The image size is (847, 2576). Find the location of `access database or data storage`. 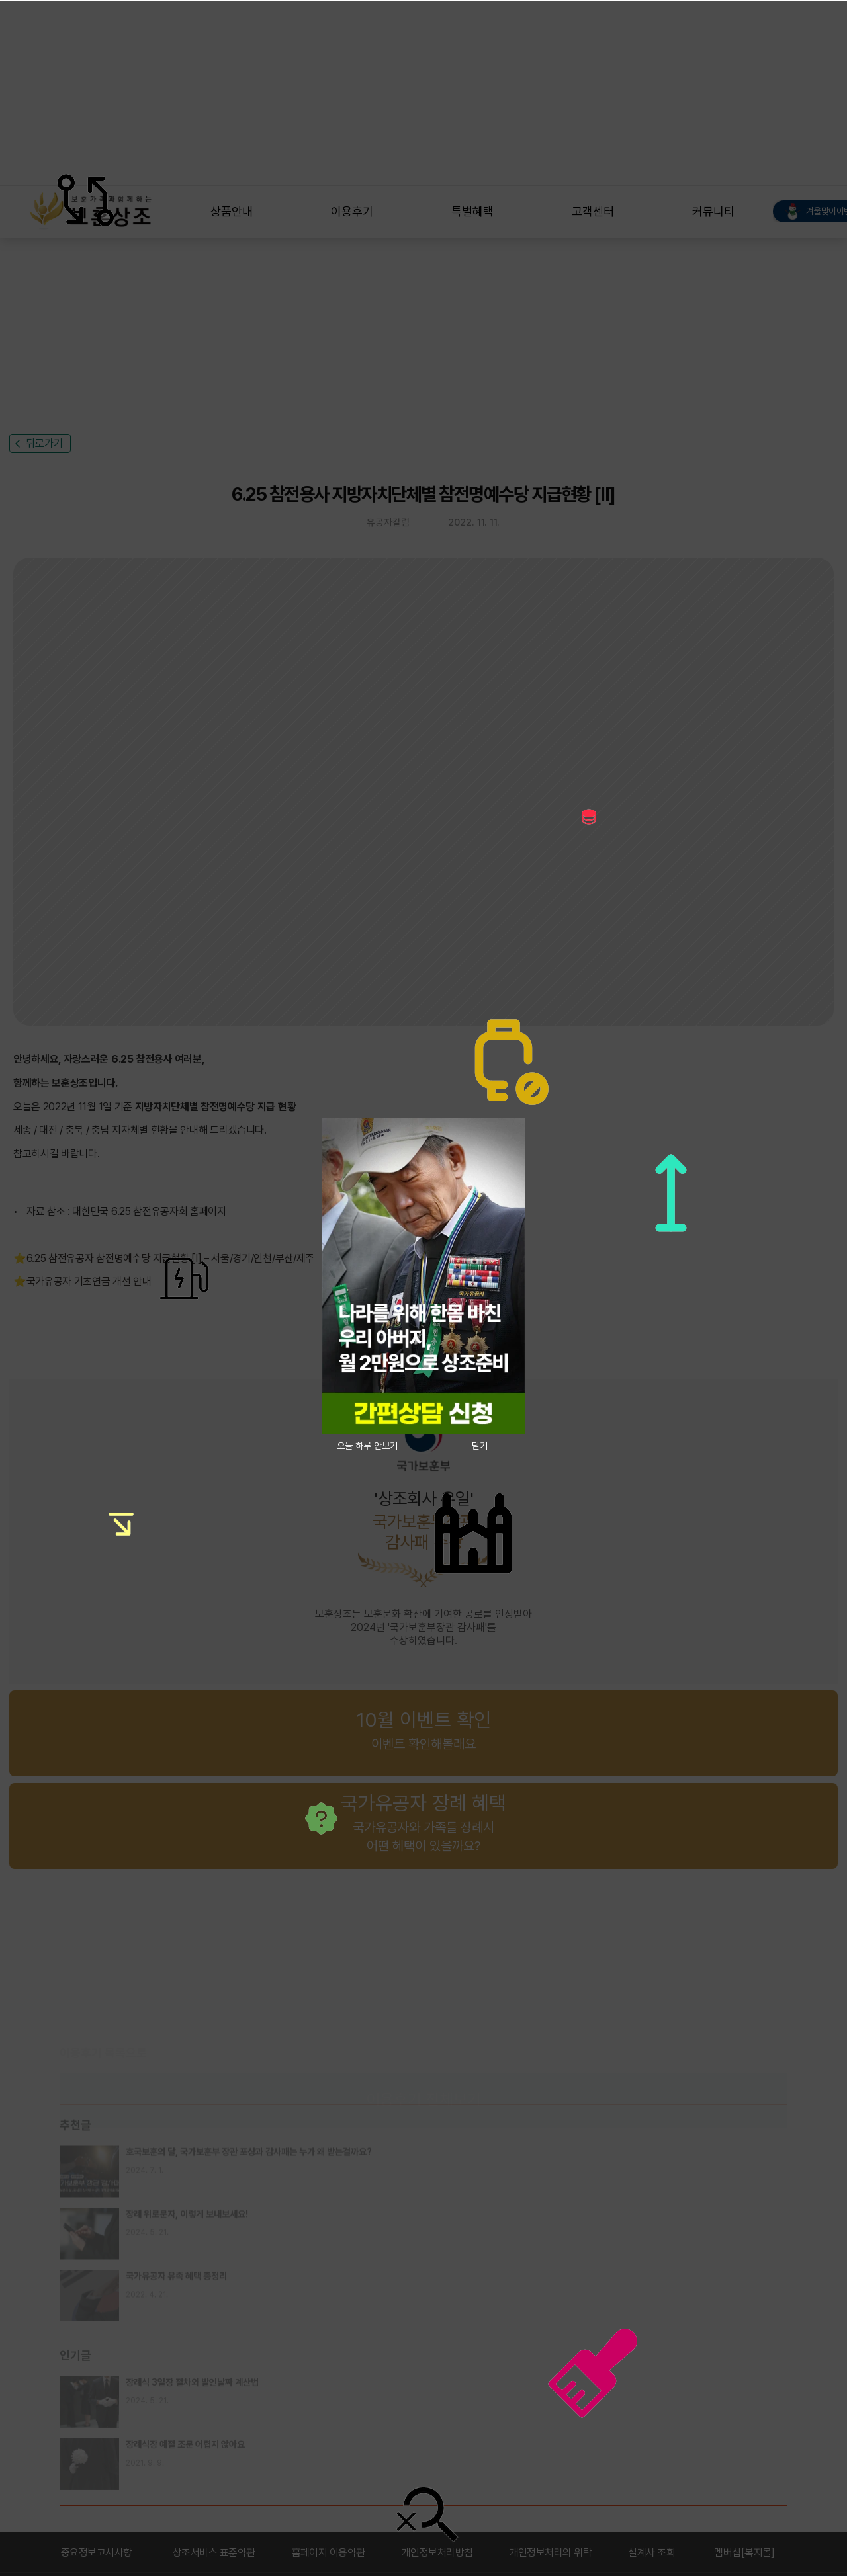

access database or data storage is located at coordinates (589, 817).